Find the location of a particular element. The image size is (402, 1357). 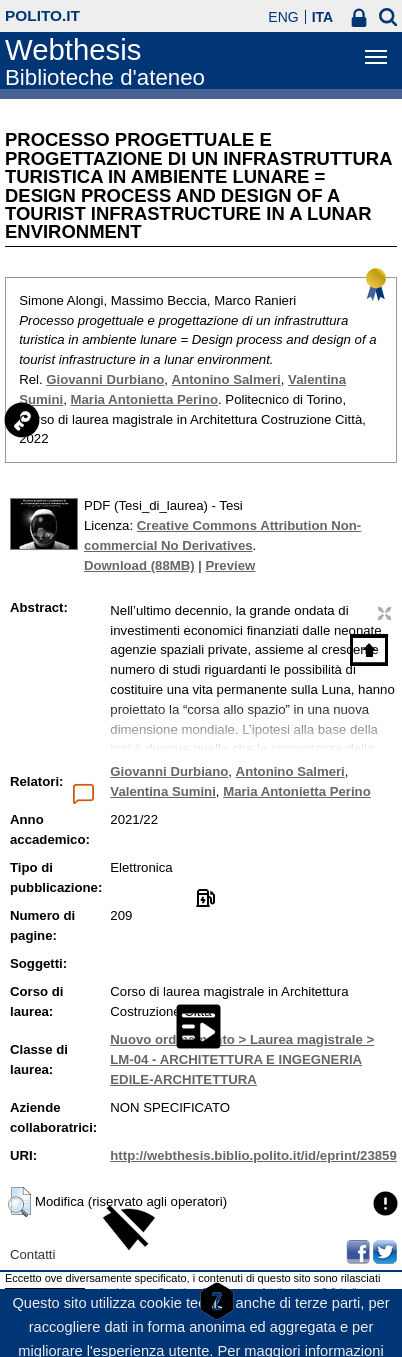

find nearby electric vehicle charging stations is located at coordinates (206, 898).